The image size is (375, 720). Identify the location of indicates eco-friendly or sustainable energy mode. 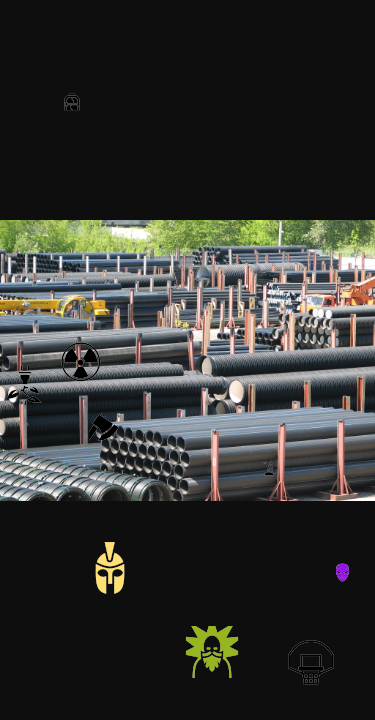
(25, 385).